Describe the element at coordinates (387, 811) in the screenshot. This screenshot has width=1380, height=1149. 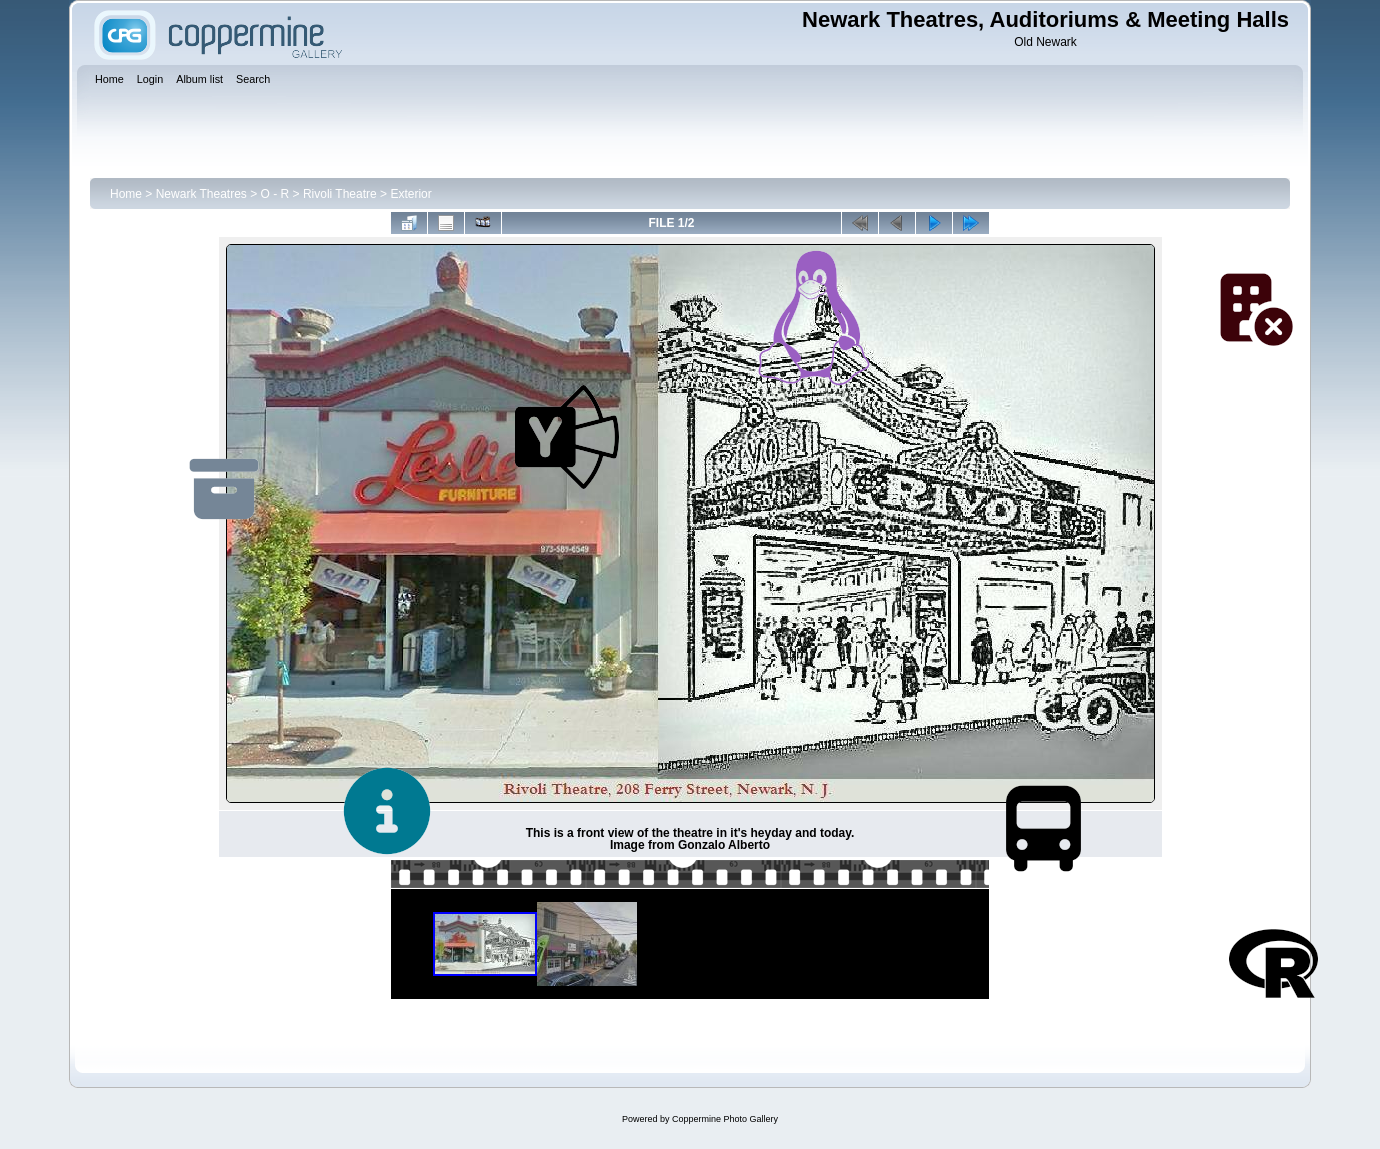
I see `view more information or details` at that location.